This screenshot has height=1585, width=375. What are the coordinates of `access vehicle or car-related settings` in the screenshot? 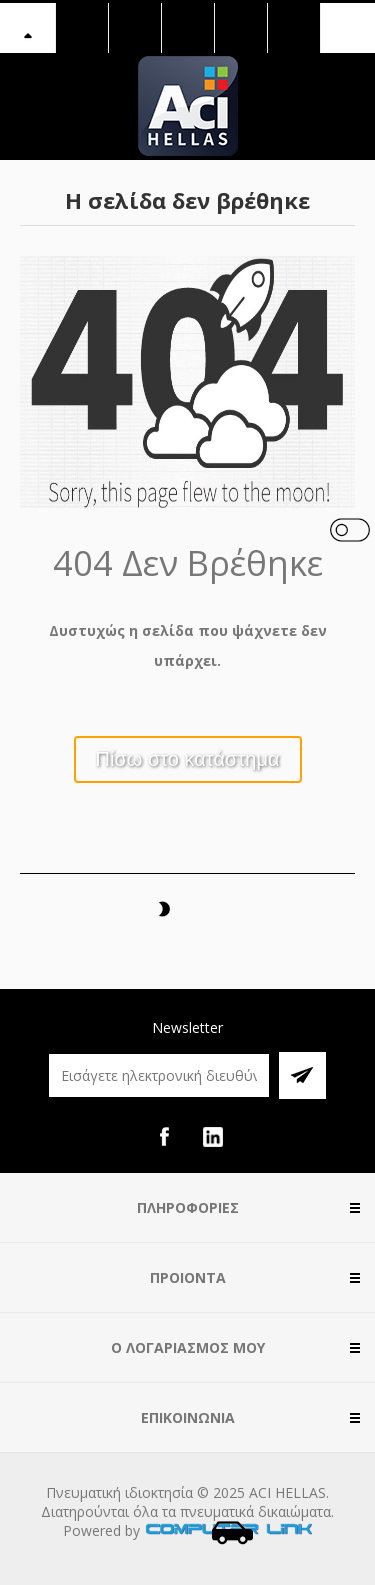 It's located at (232, 1531).